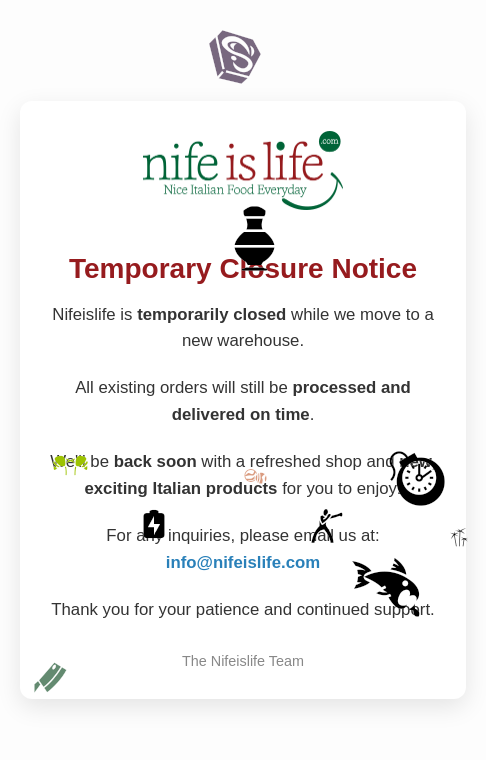 Image resolution: width=486 pixels, height=760 pixels. Describe the element at coordinates (386, 584) in the screenshot. I see `indicates predator-prey relationship in a game` at that location.